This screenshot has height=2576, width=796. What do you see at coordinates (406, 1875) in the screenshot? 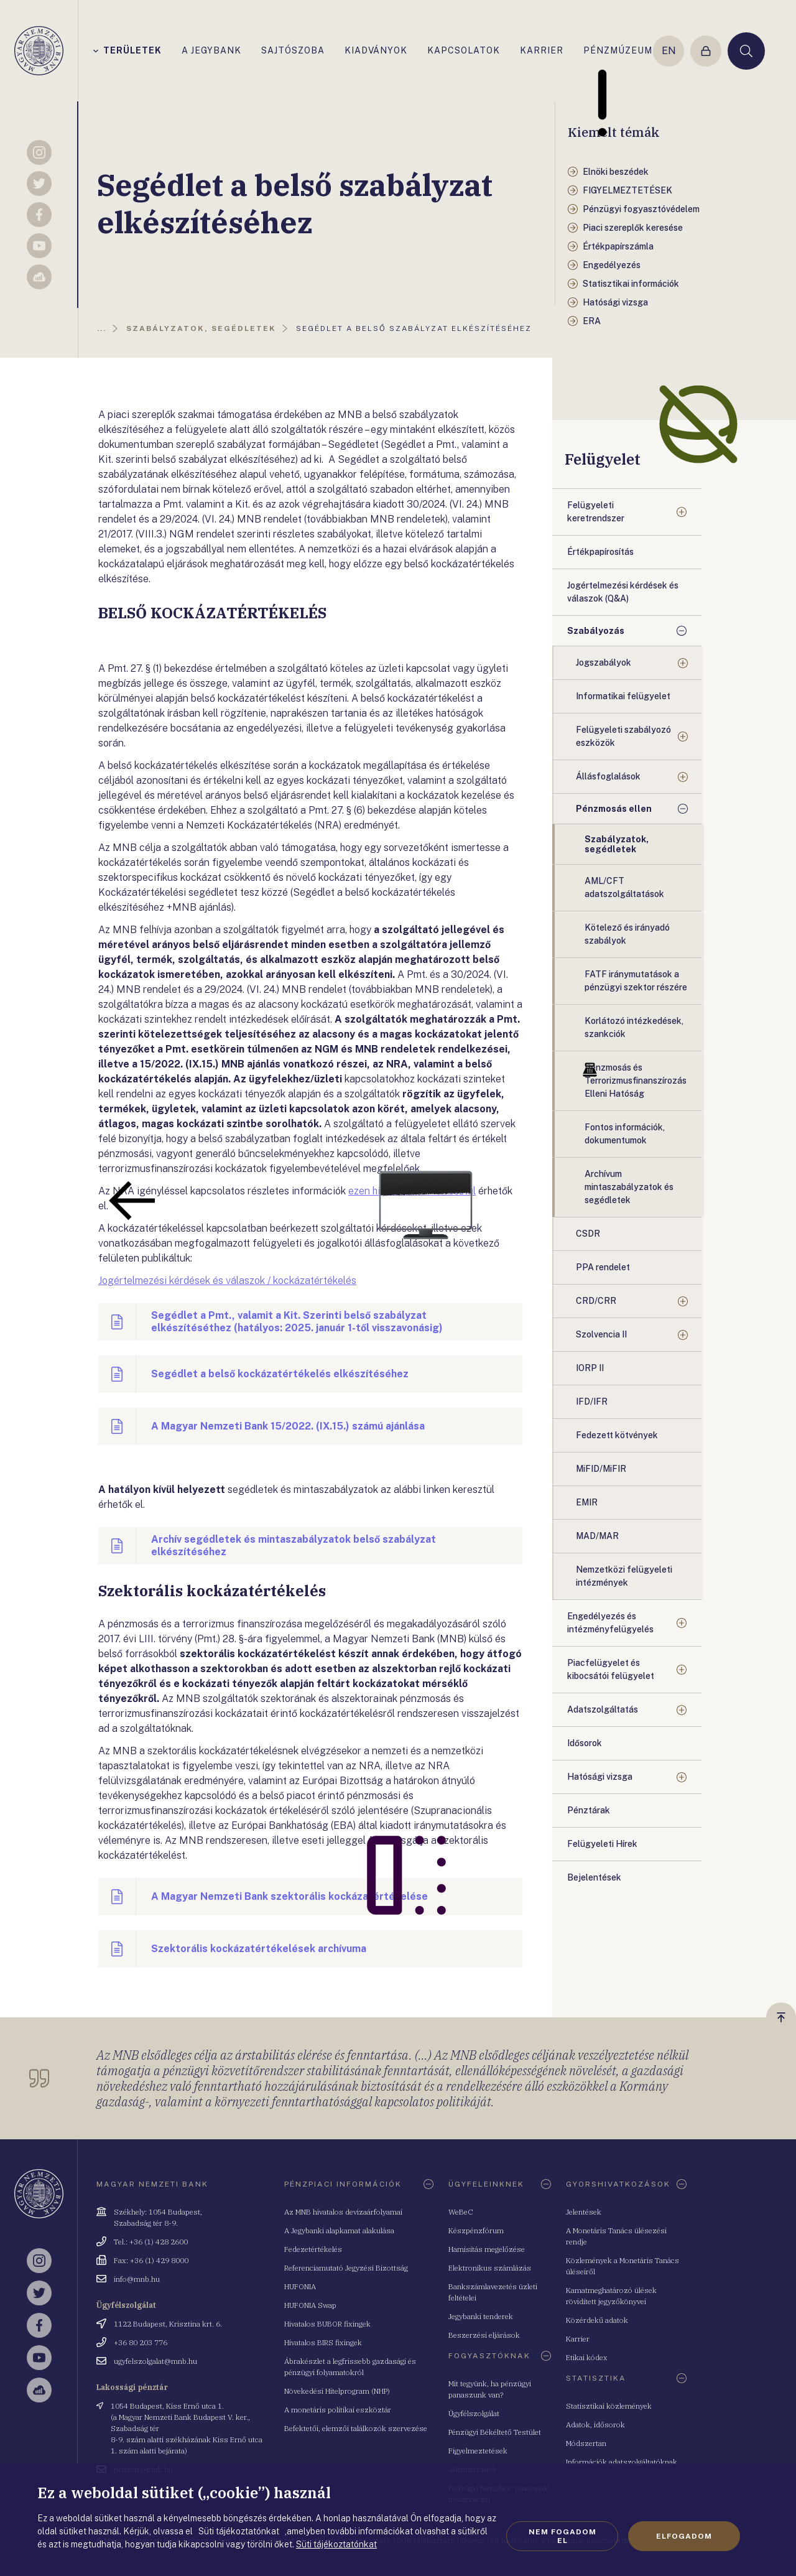
I see `align selected element to the left` at bounding box center [406, 1875].